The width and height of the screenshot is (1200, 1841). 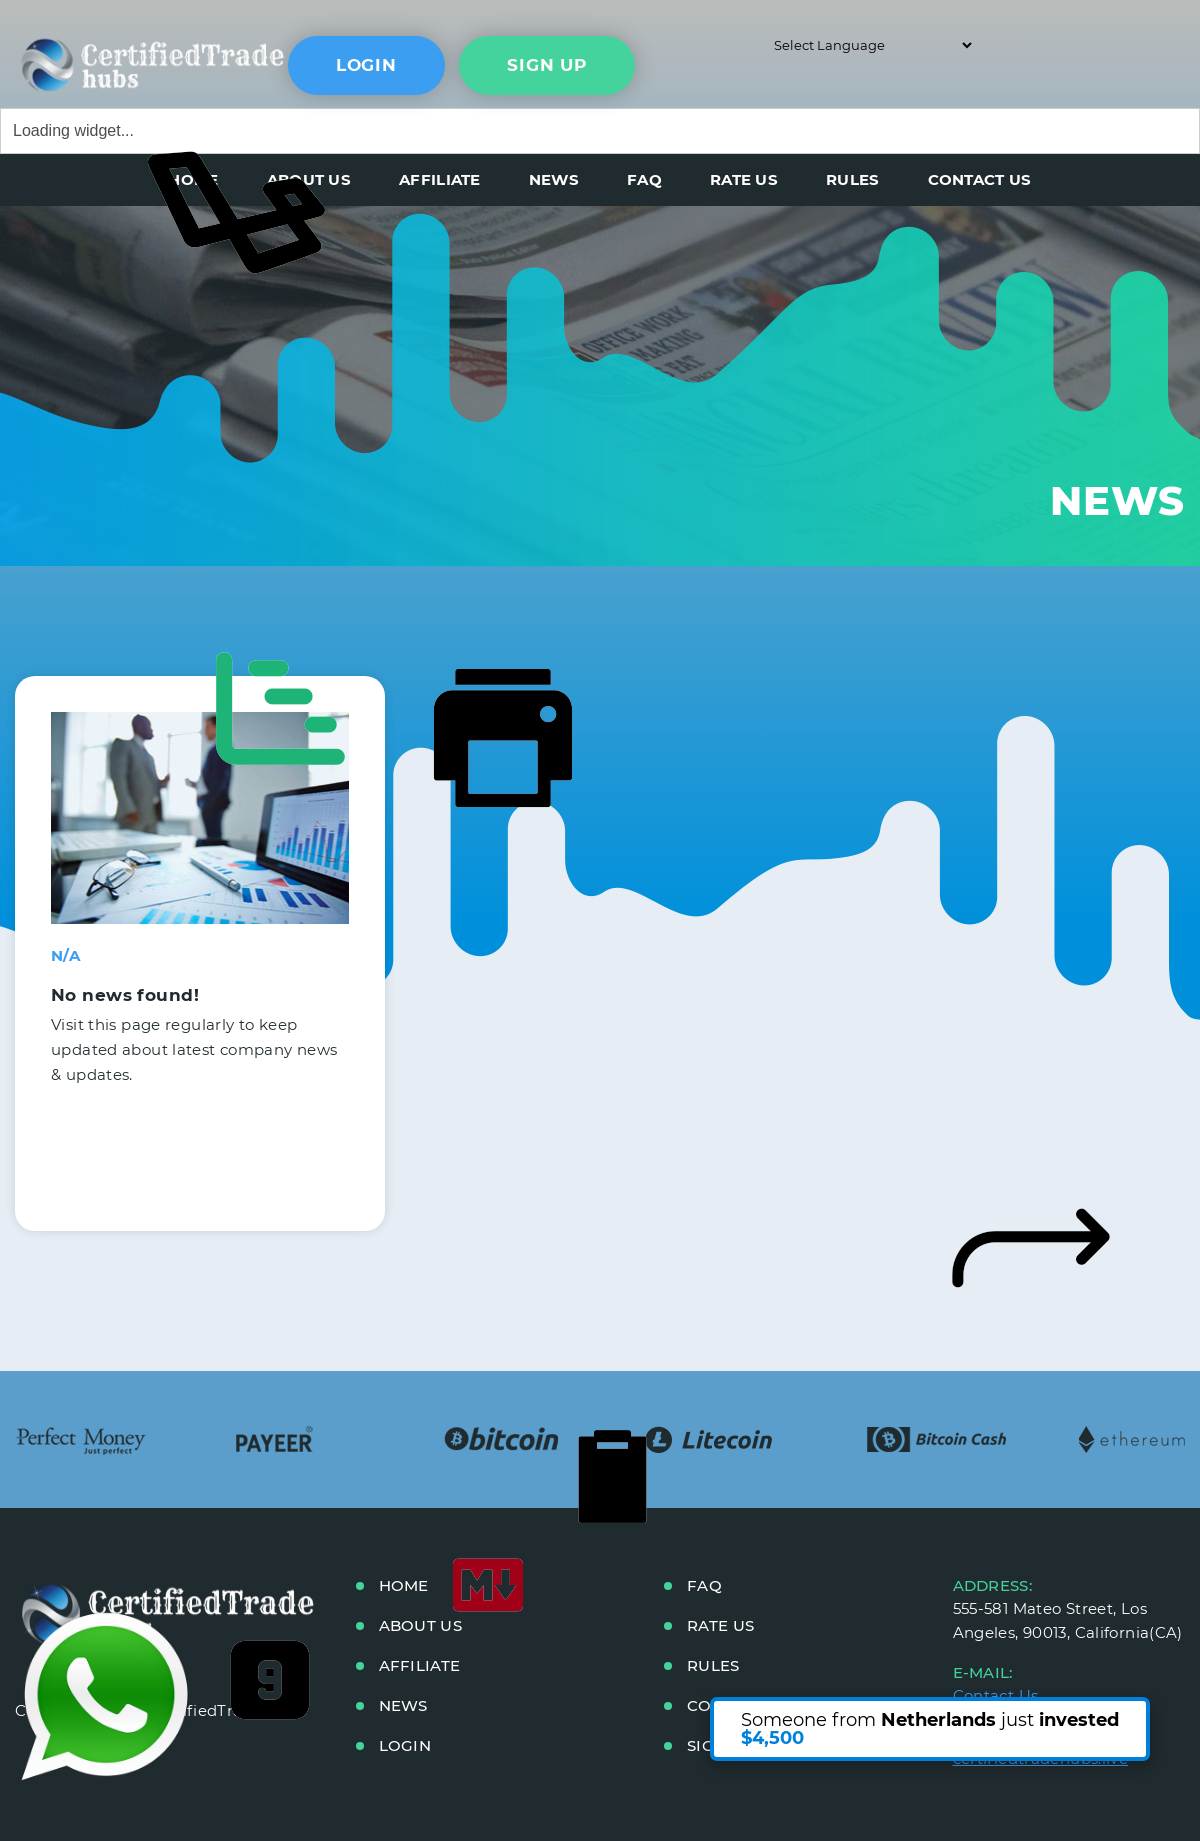 What do you see at coordinates (236, 212) in the screenshot?
I see `Laravel framework branding or integration` at bounding box center [236, 212].